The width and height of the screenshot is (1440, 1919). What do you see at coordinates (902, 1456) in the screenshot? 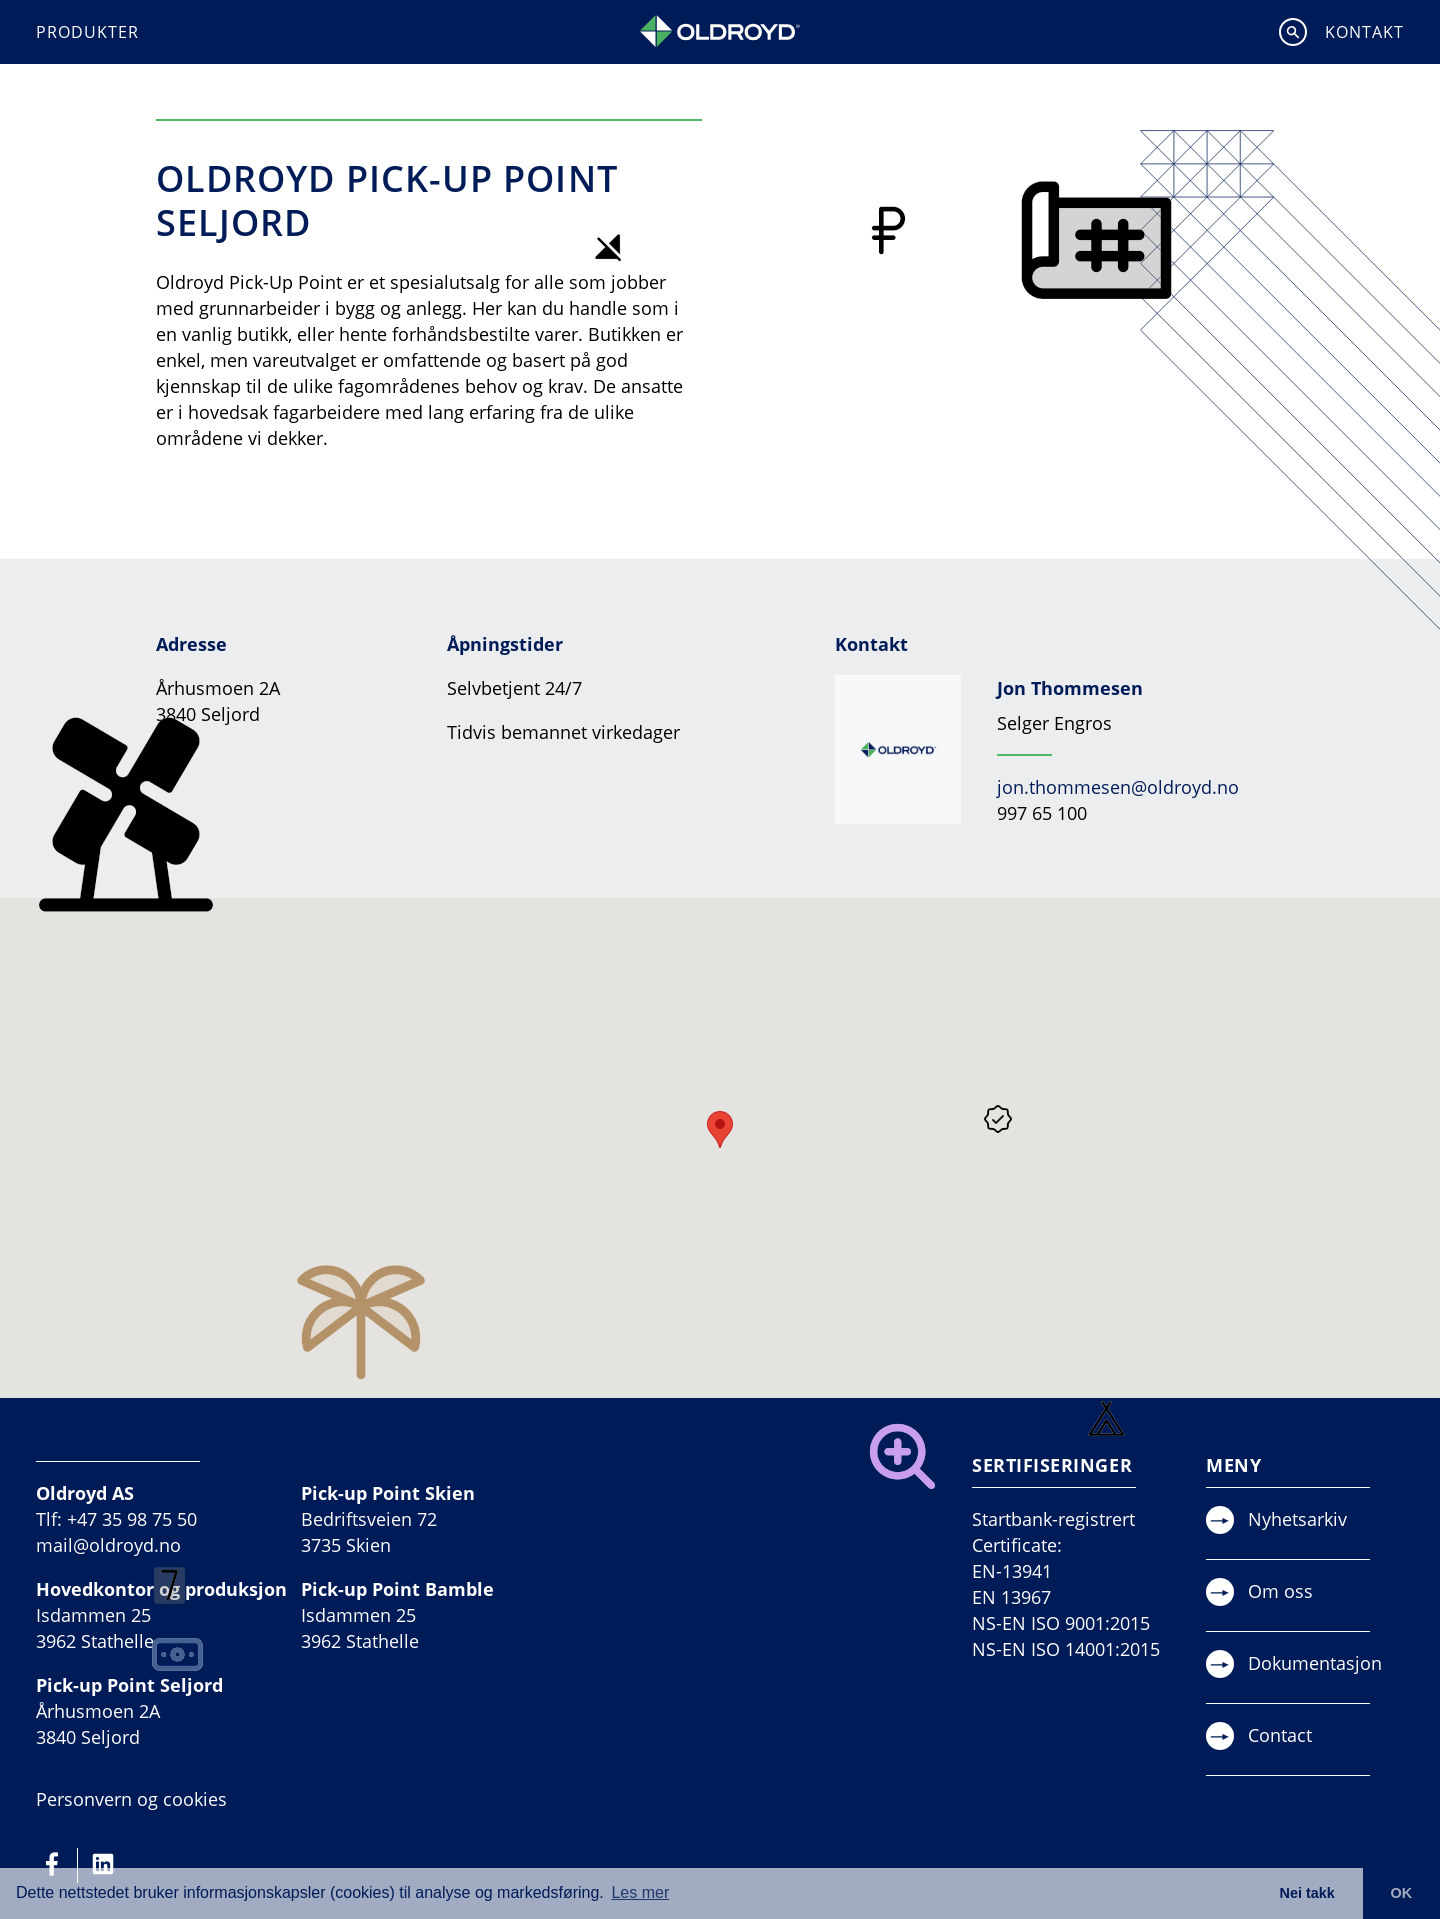
I see `zoom in on content` at bounding box center [902, 1456].